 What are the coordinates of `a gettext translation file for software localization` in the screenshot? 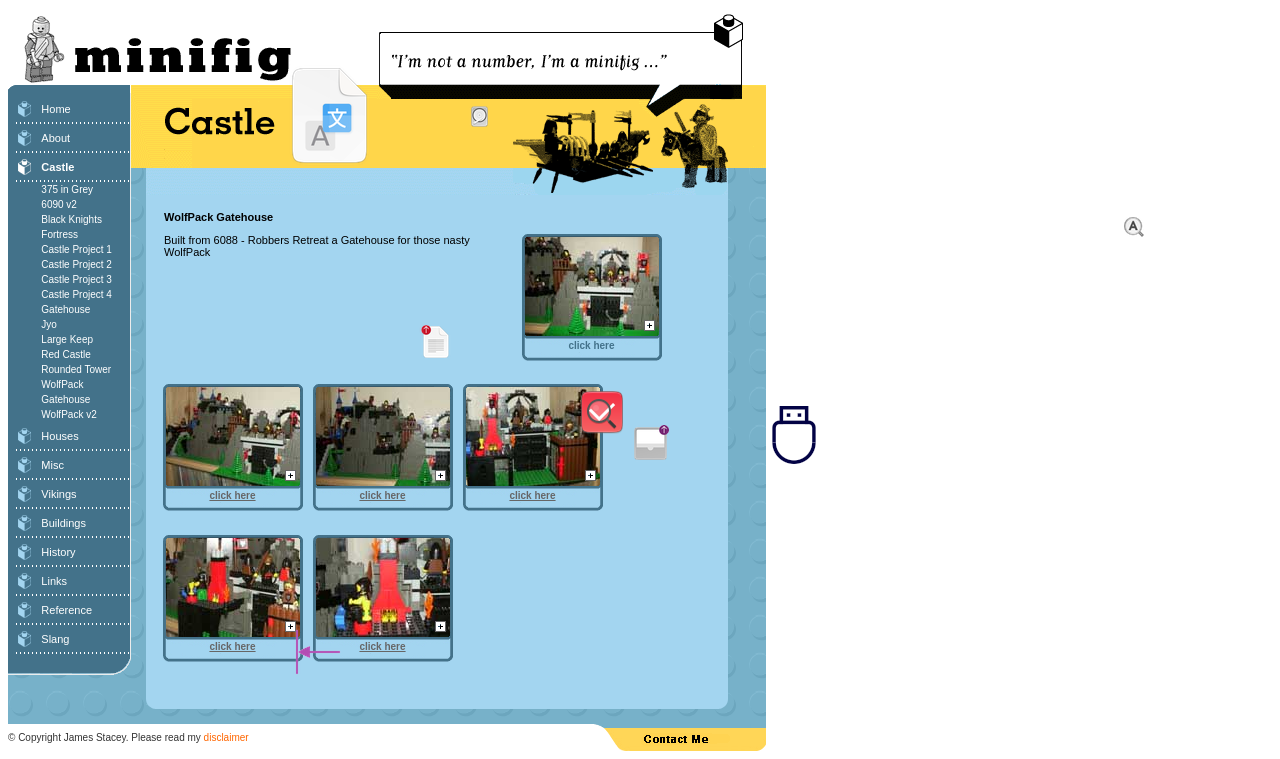 It's located at (329, 115).